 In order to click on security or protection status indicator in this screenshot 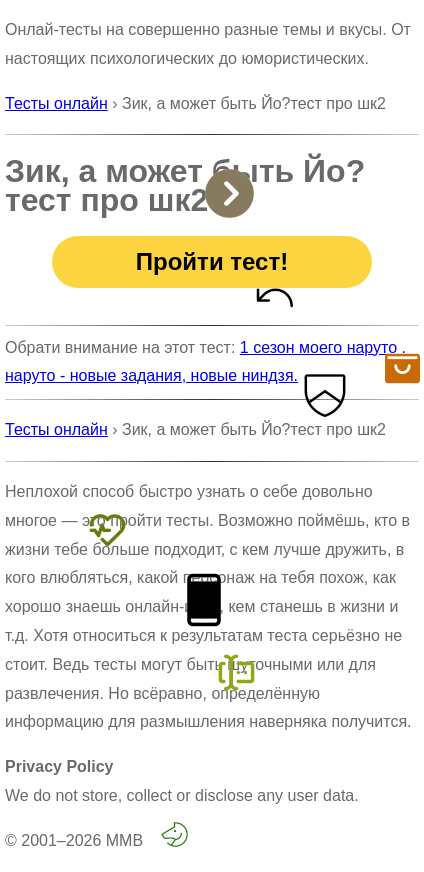, I will do `click(325, 393)`.